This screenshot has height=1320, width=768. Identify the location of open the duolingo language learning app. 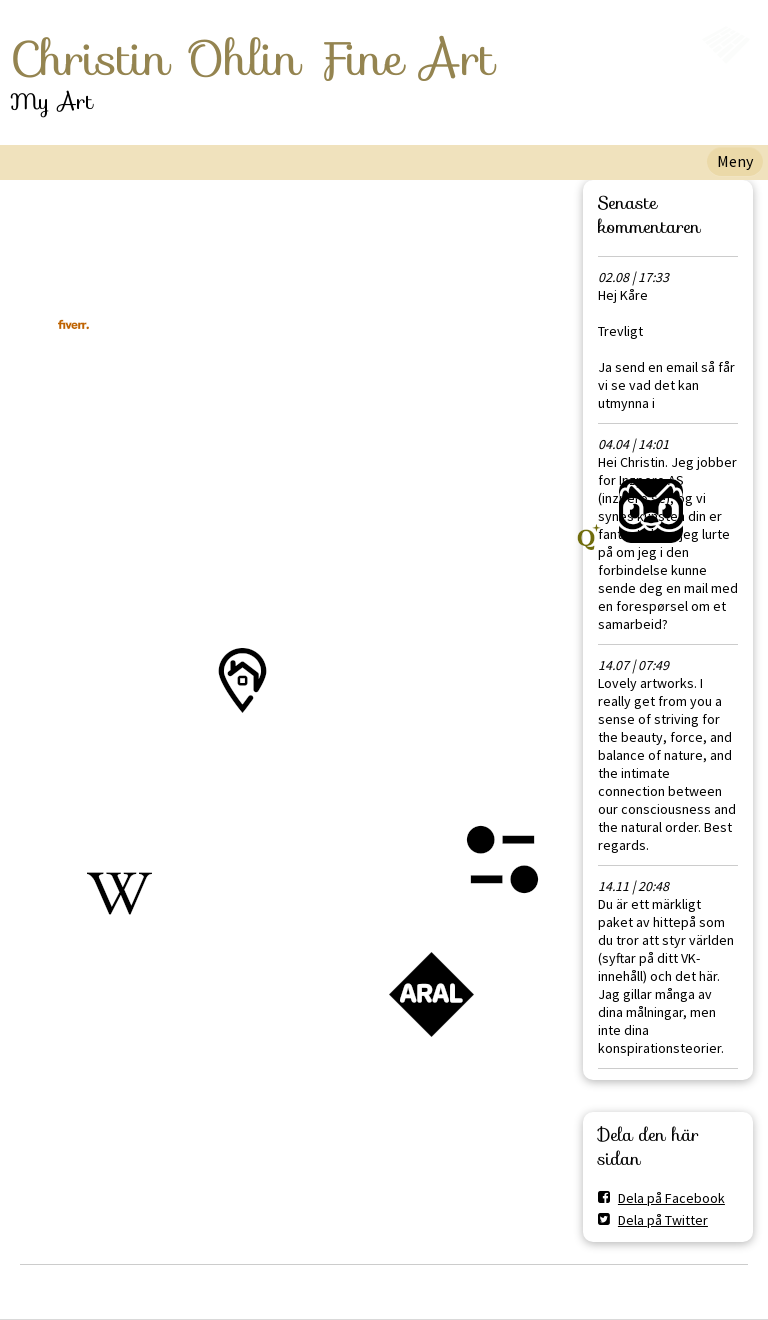
(651, 511).